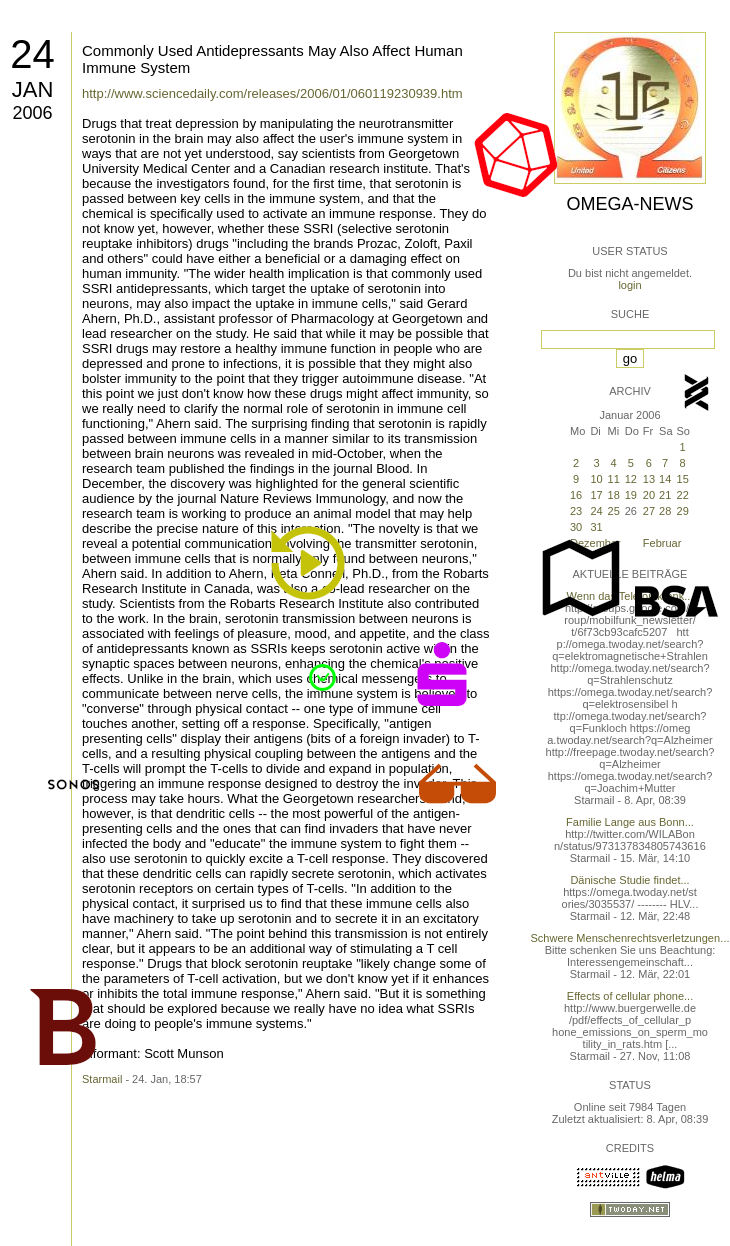 This screenshot has height=1246, width=730. I want to click on open wakatime dashboard, so click(322, 677).